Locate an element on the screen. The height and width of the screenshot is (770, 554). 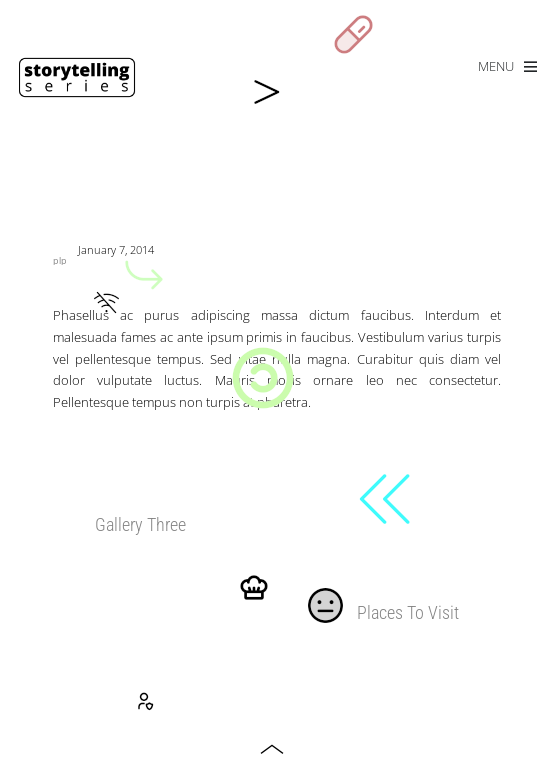
view or manage account security settings is located at coordinates (144, 701).